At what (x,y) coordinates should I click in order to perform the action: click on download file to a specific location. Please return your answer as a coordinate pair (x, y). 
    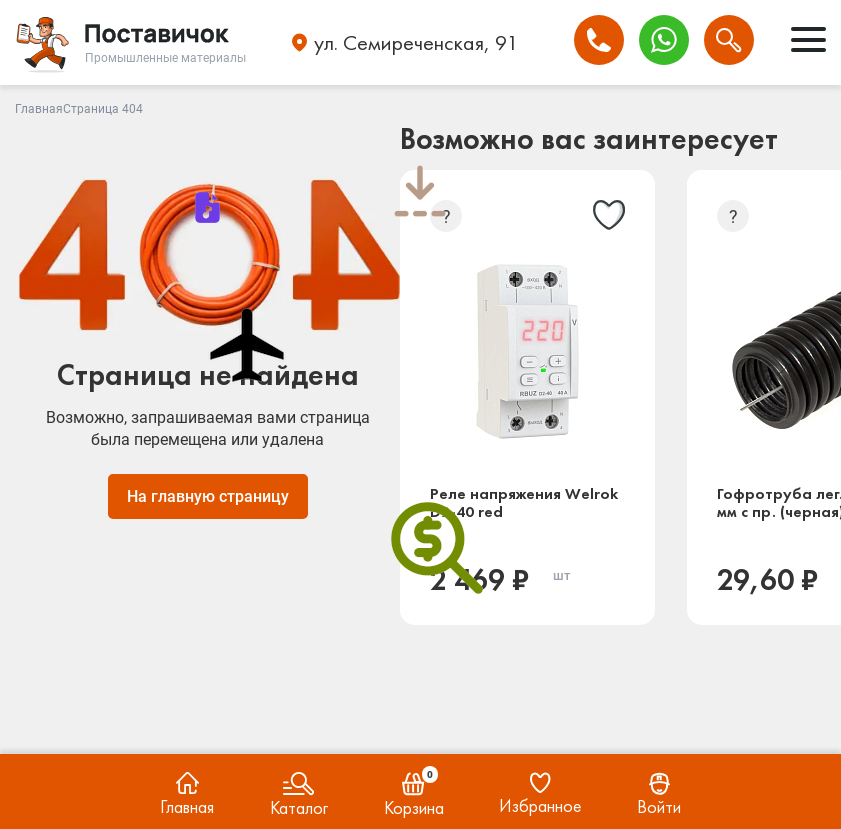
    Looking at the image, I should click on (420, 191).